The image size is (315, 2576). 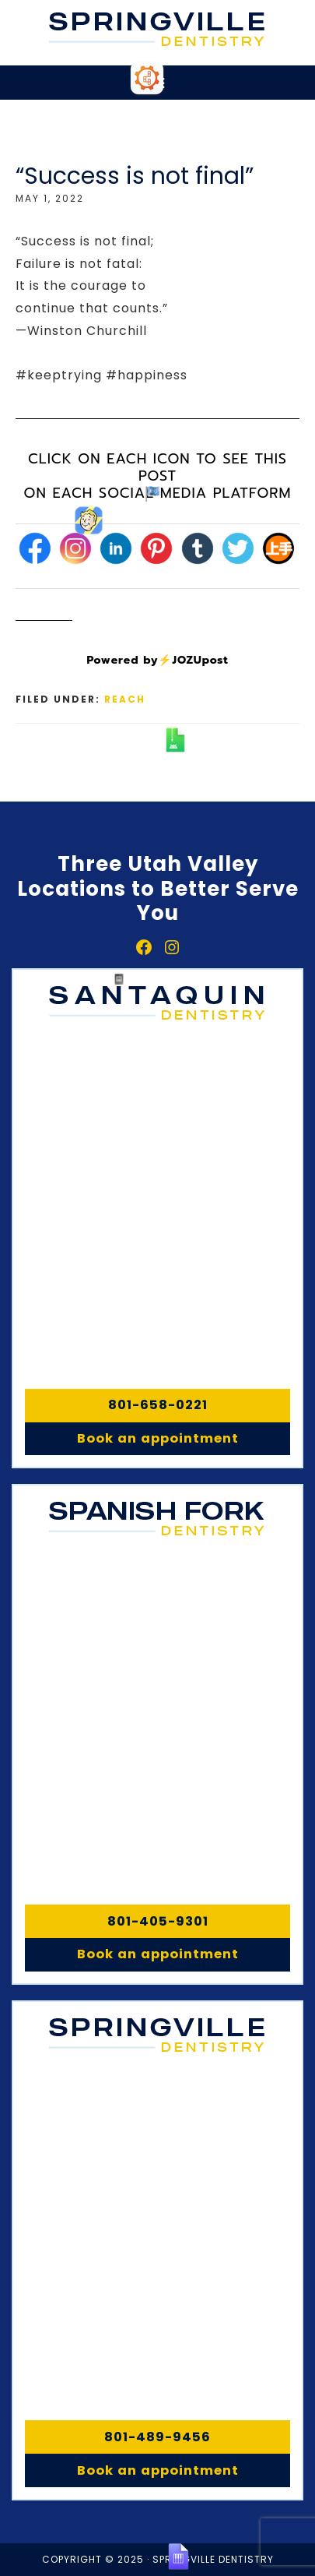 What do you see at coordinates (175, 740) in the screenshot?
I see `android application package file (APK)` at bounding box center [175, 740].